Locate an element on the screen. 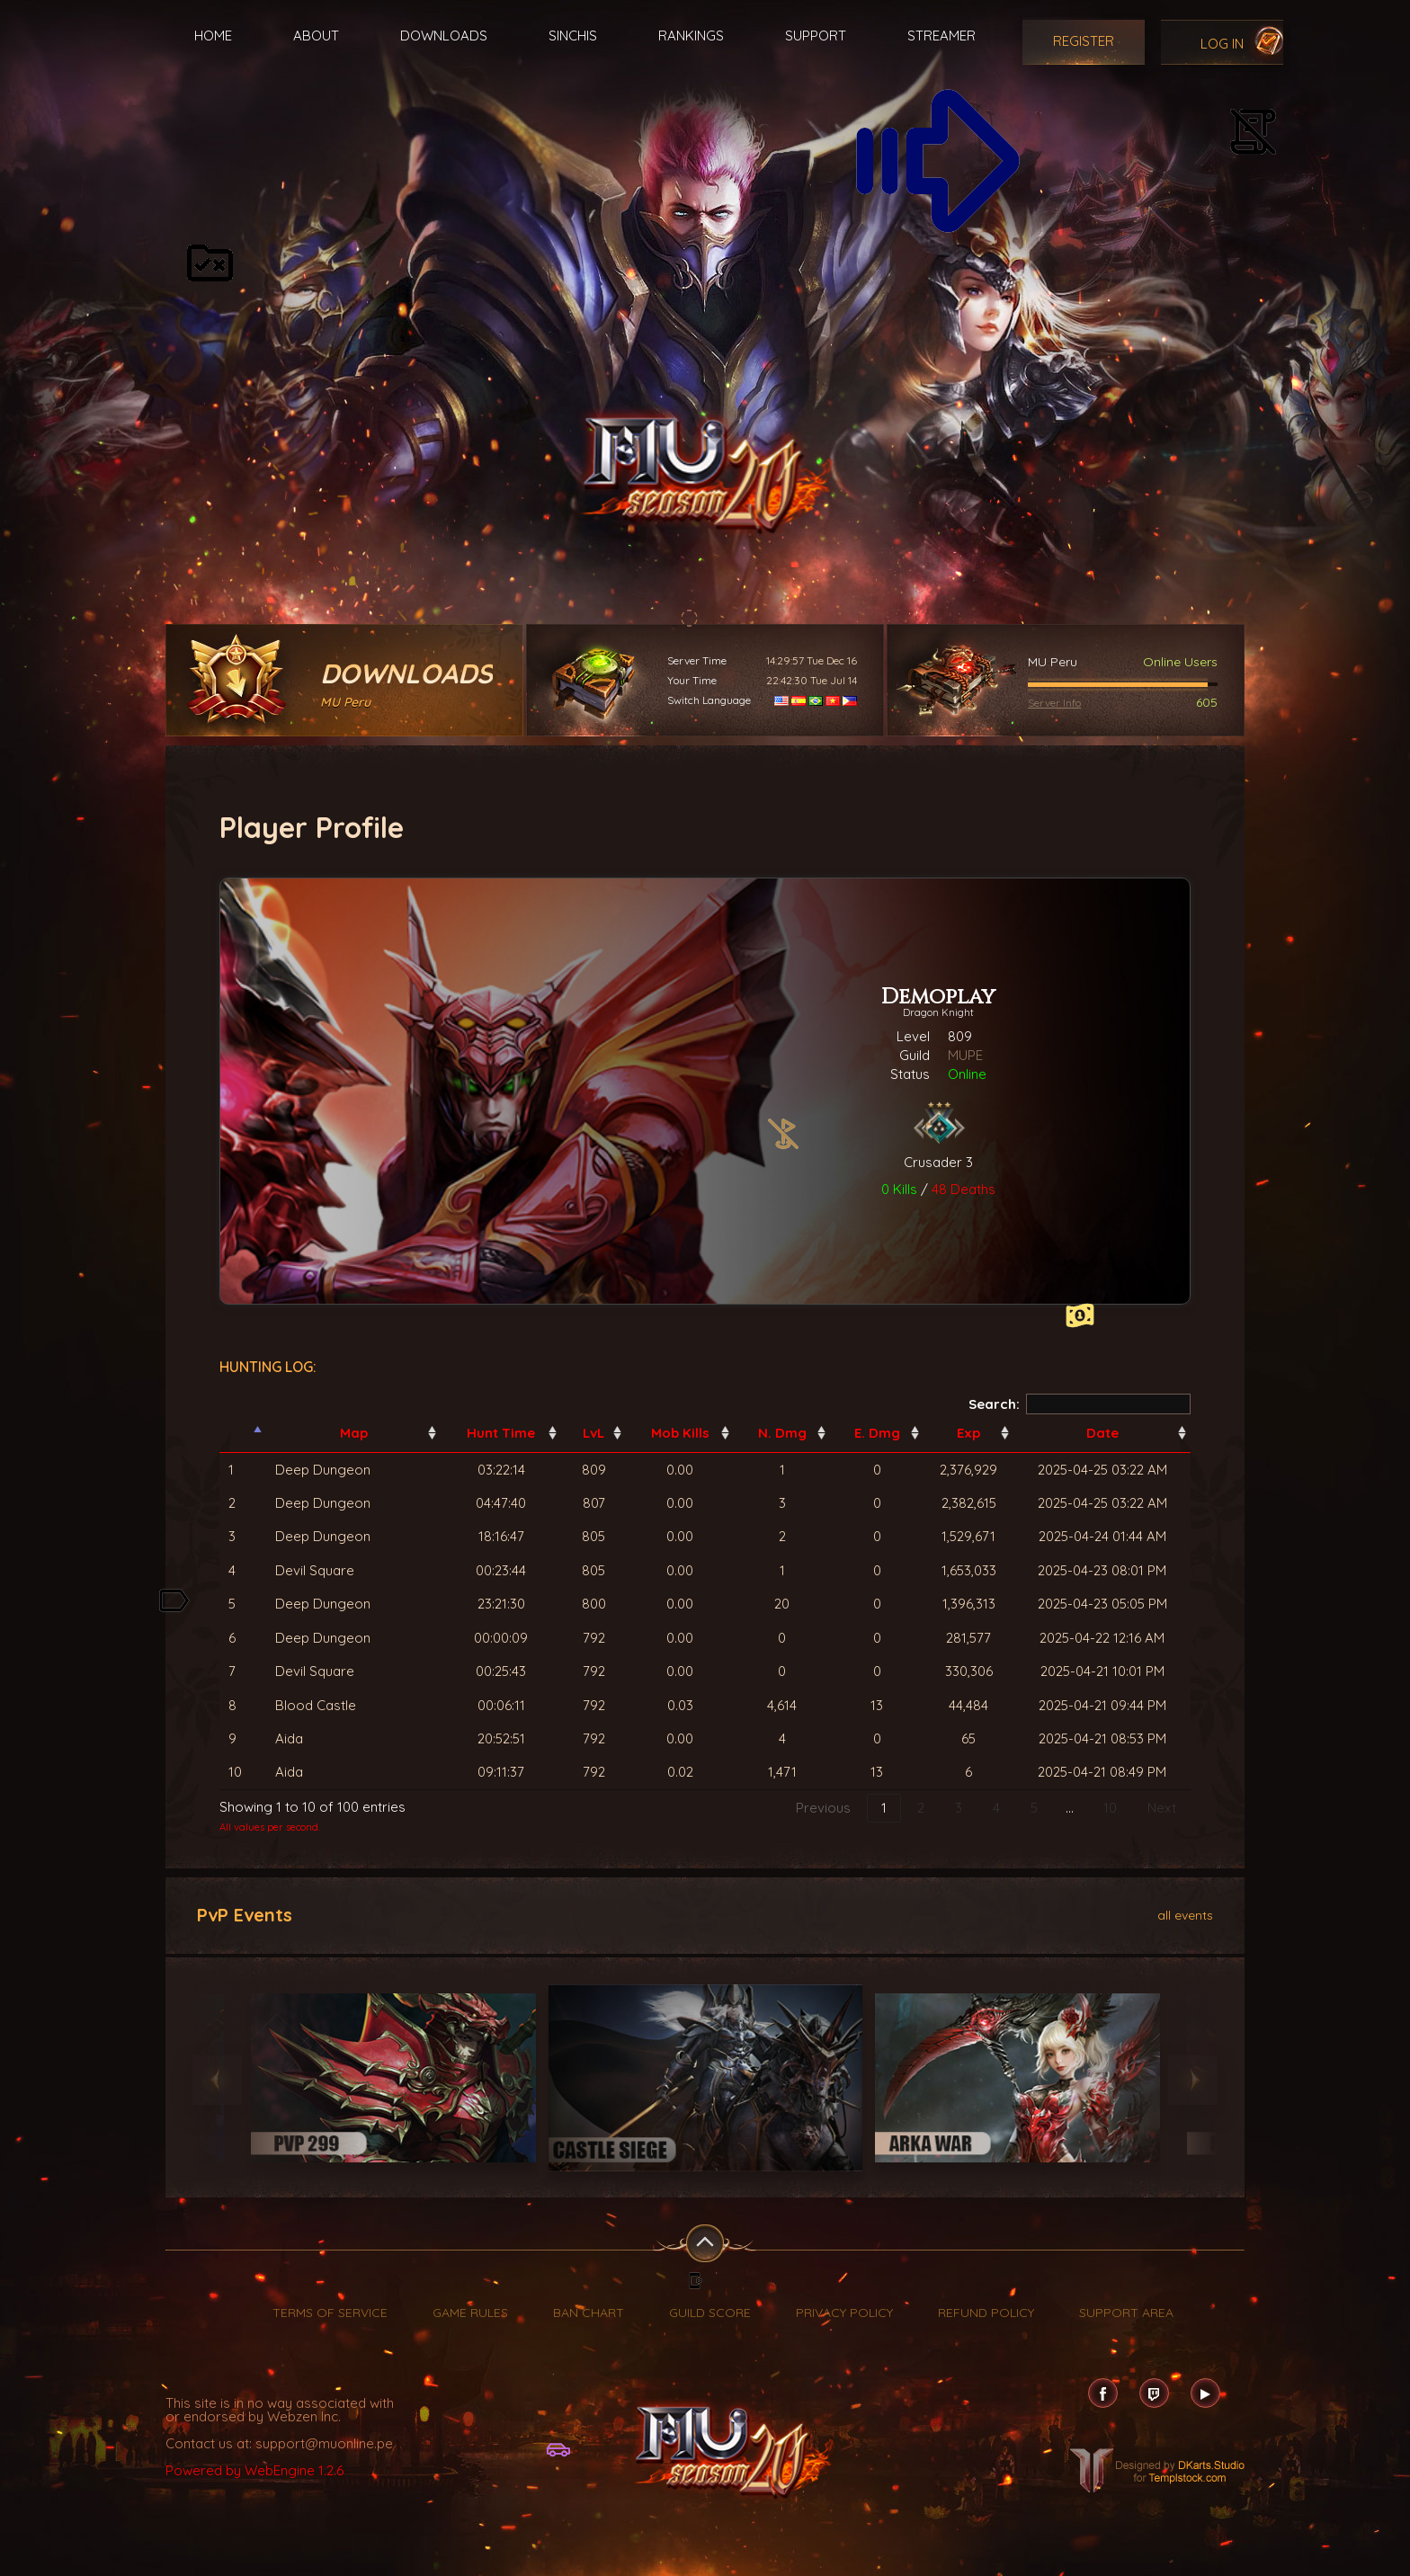  indicates loading or processing in progress is located at coordinates (689, 618).